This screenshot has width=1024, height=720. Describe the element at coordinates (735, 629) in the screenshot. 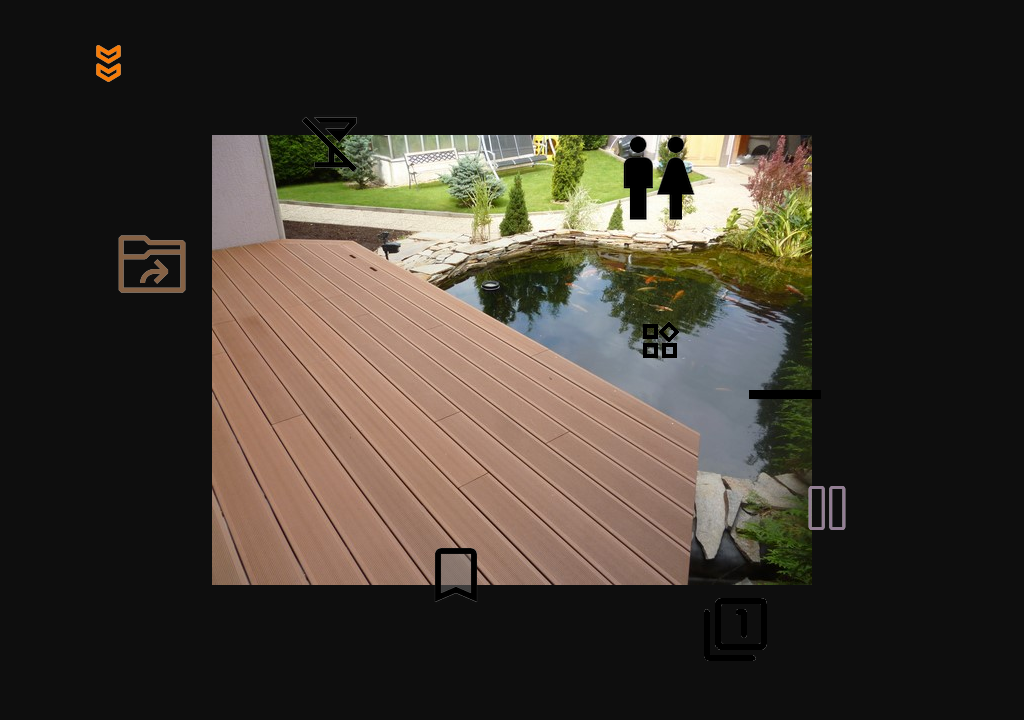

I see `indicates first item in a numbered series or gallery` at that location.